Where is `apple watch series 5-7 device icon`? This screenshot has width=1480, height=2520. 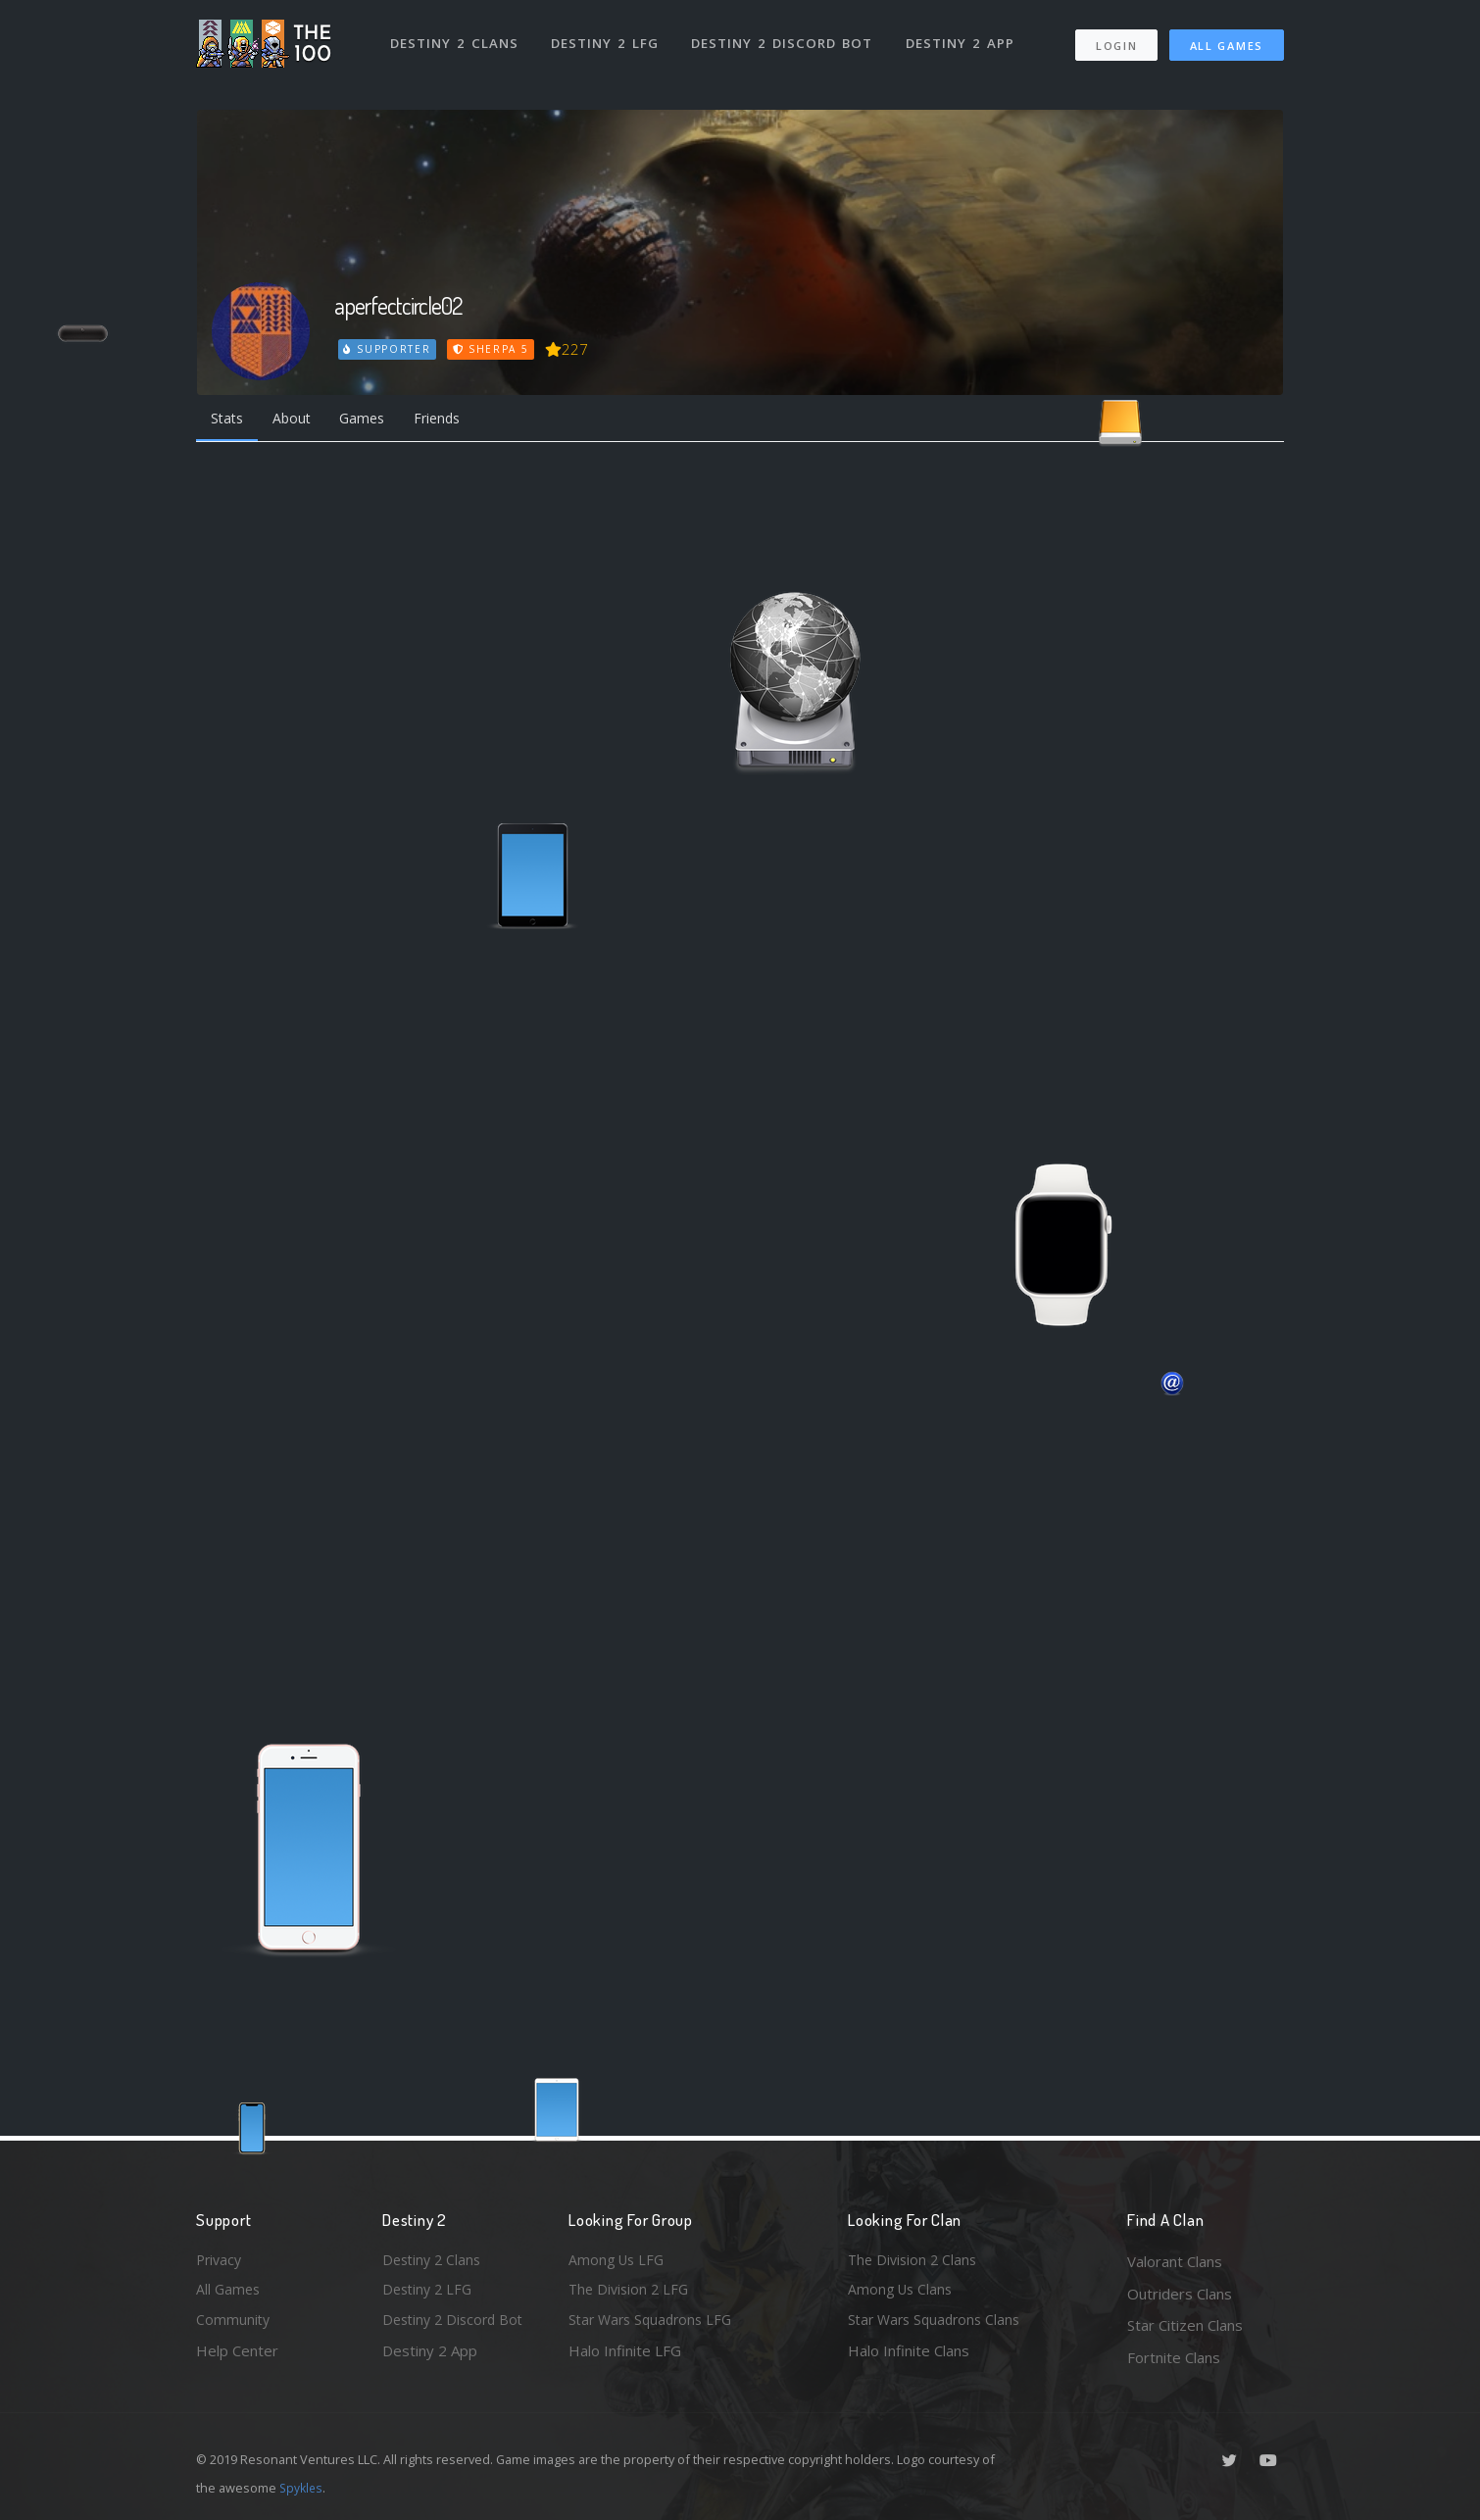 apple watch series 5-7 device icon is located at coordinates (1061, 1245).